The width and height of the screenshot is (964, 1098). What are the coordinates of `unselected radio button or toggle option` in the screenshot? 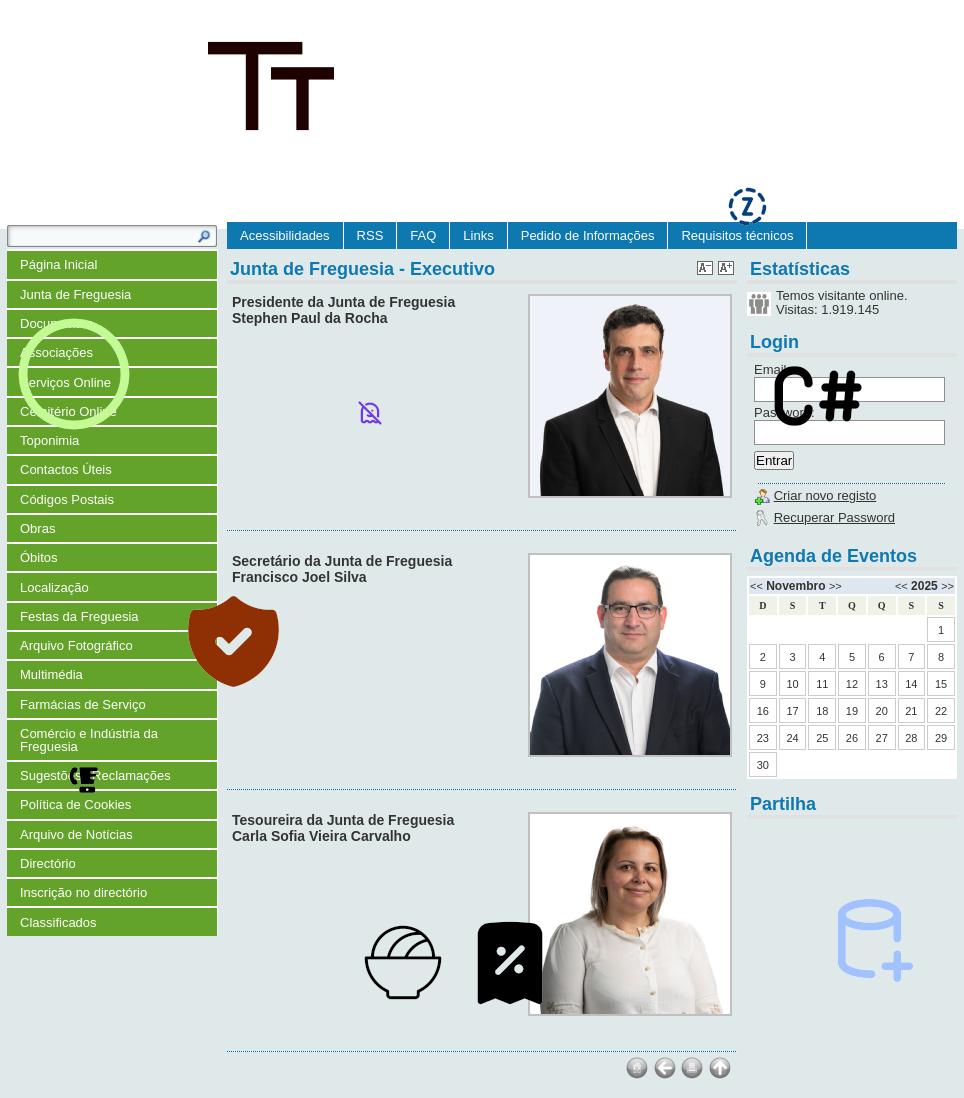 It's located at (74, 374).